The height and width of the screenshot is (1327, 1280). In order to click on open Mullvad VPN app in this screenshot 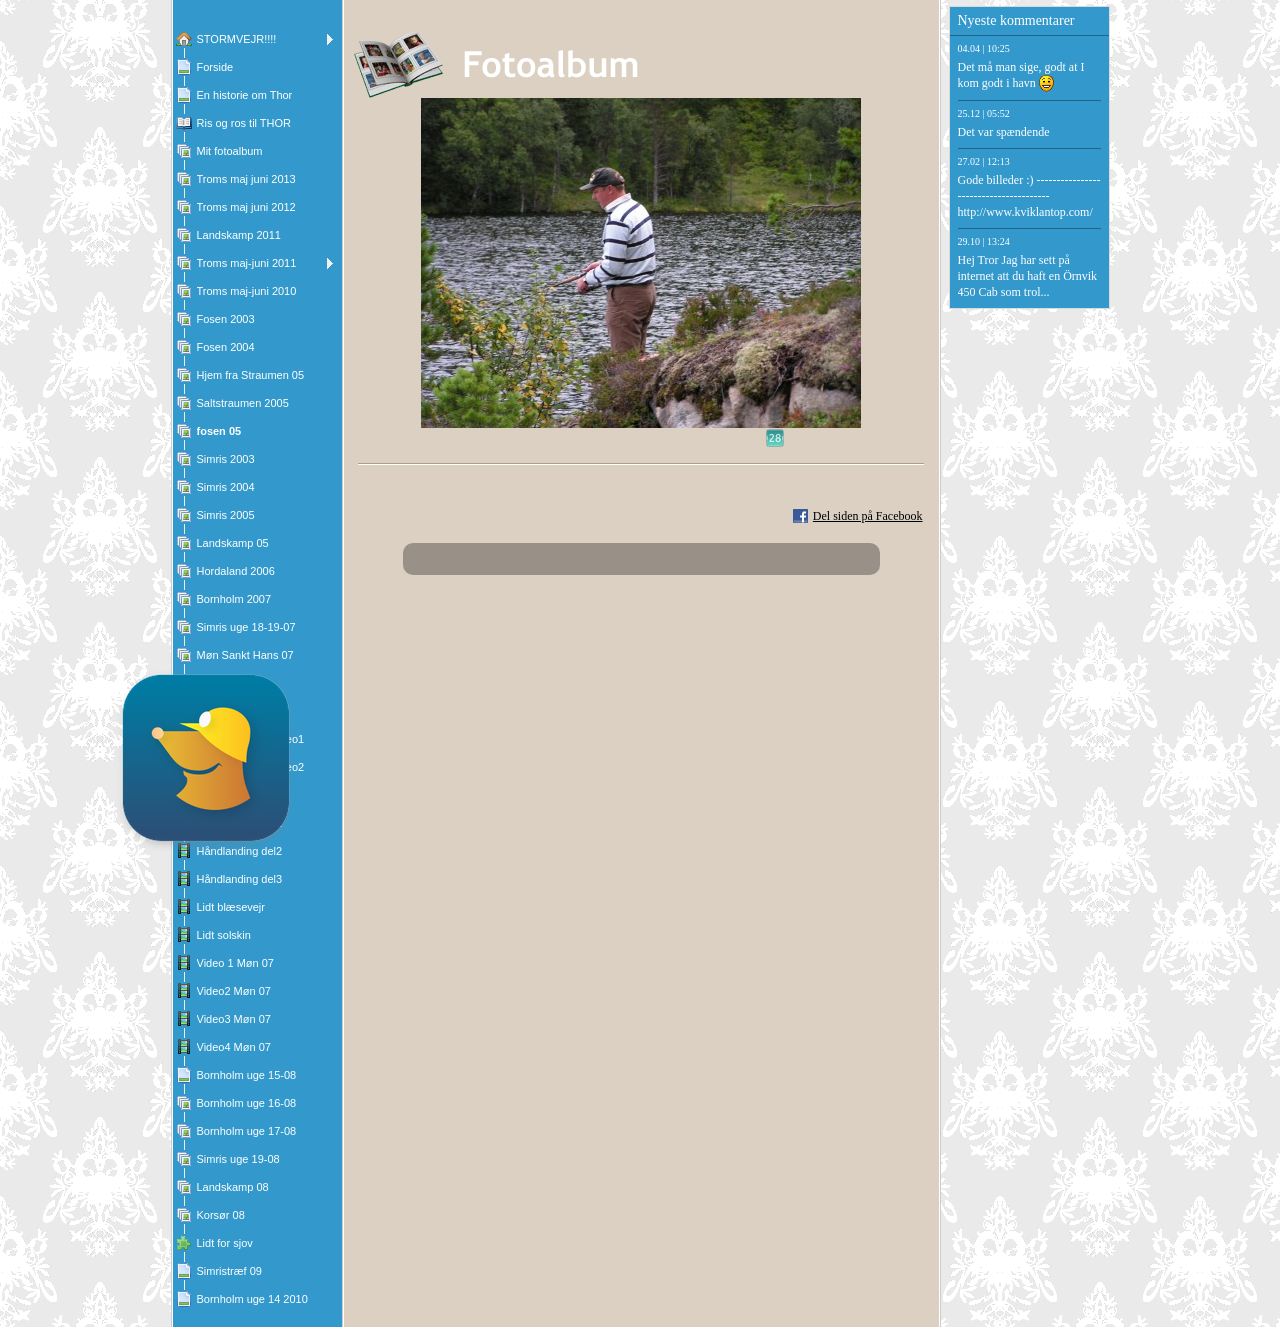, I will do `click(206, 758)`.